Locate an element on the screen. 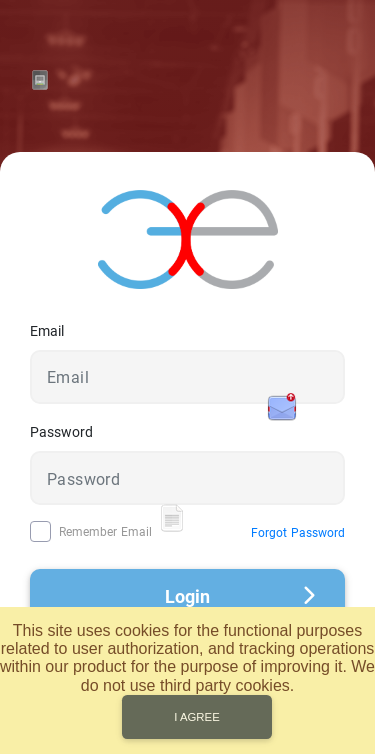  send an email message is located at coordinates (282, 408).